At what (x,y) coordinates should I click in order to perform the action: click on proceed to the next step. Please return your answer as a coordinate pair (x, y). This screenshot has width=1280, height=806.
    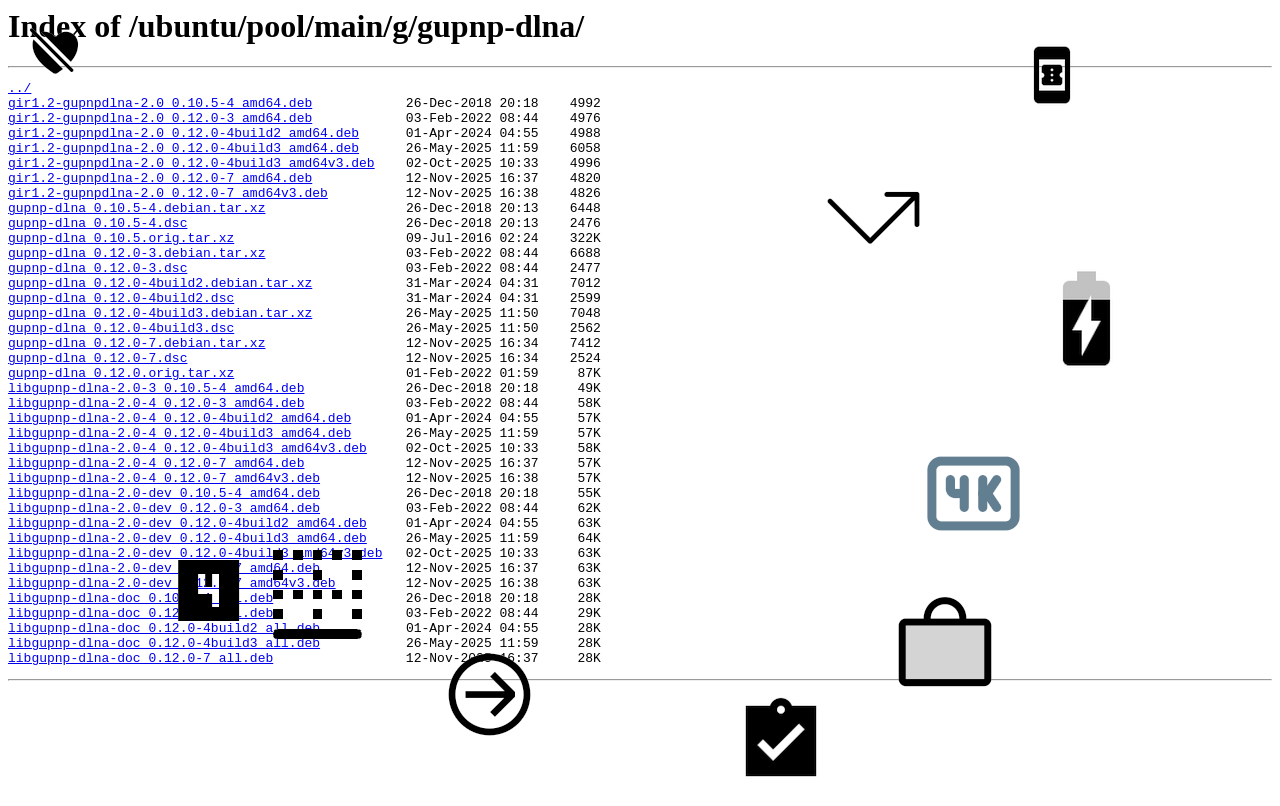
    Looking at the image, I should click on (489, 694).